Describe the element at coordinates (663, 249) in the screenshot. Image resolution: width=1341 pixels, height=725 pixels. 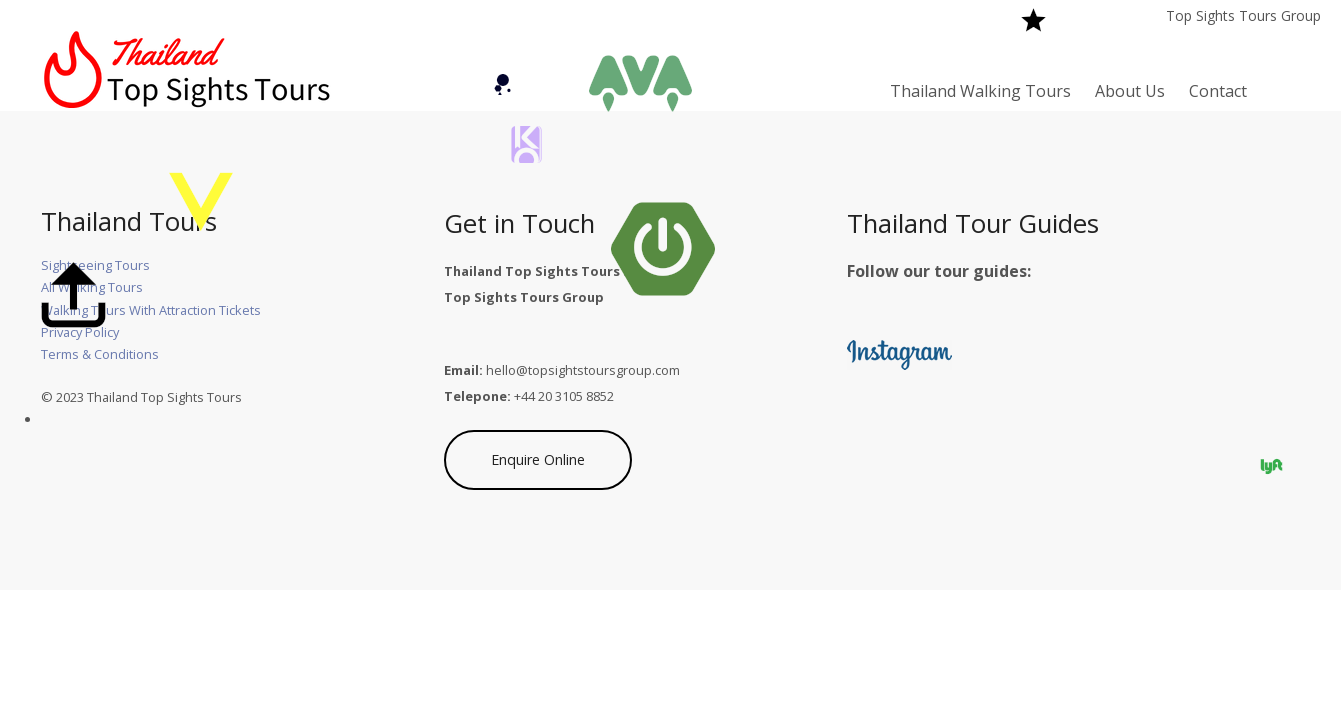
I see `spring boot framework logo` at that location.